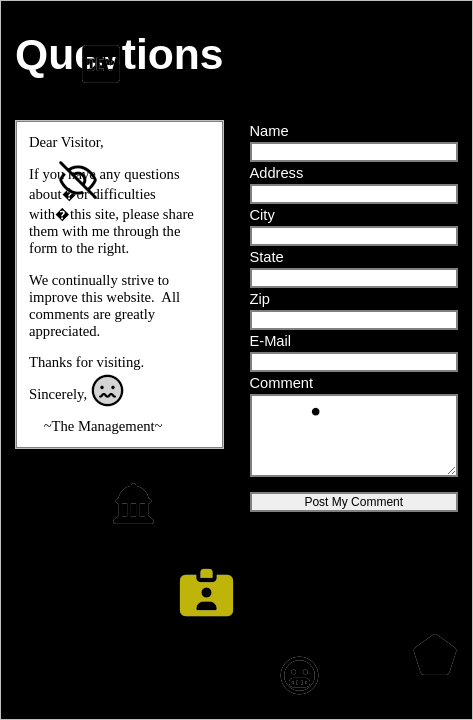 This screenshot has width=473, height=720. What do you see at coordinates (435, 655) in the screenshot?
I see `indicates a pentagon-shaped category or tag` at bounding box center [435, 655].